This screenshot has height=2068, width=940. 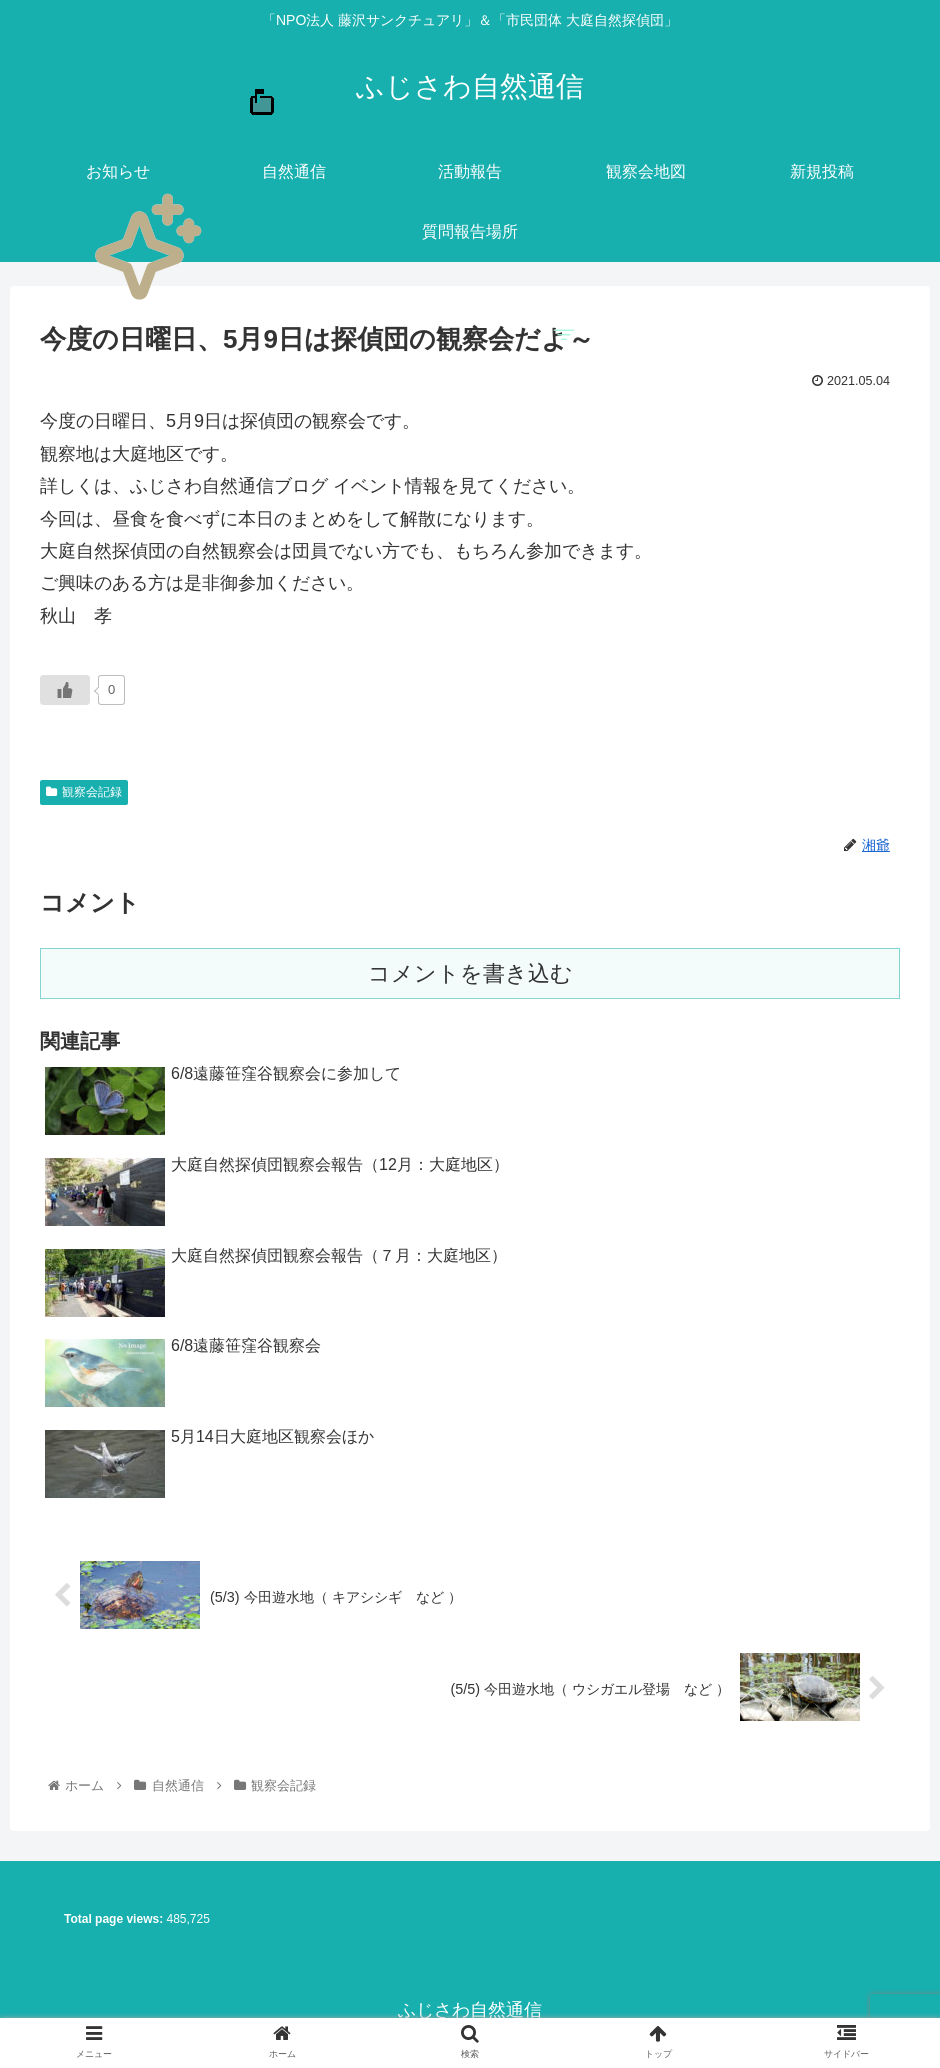 What do you see at coordinates (564, 334) in the screenshot?
I see `filter or sort content` at bounding box center [564, 334].